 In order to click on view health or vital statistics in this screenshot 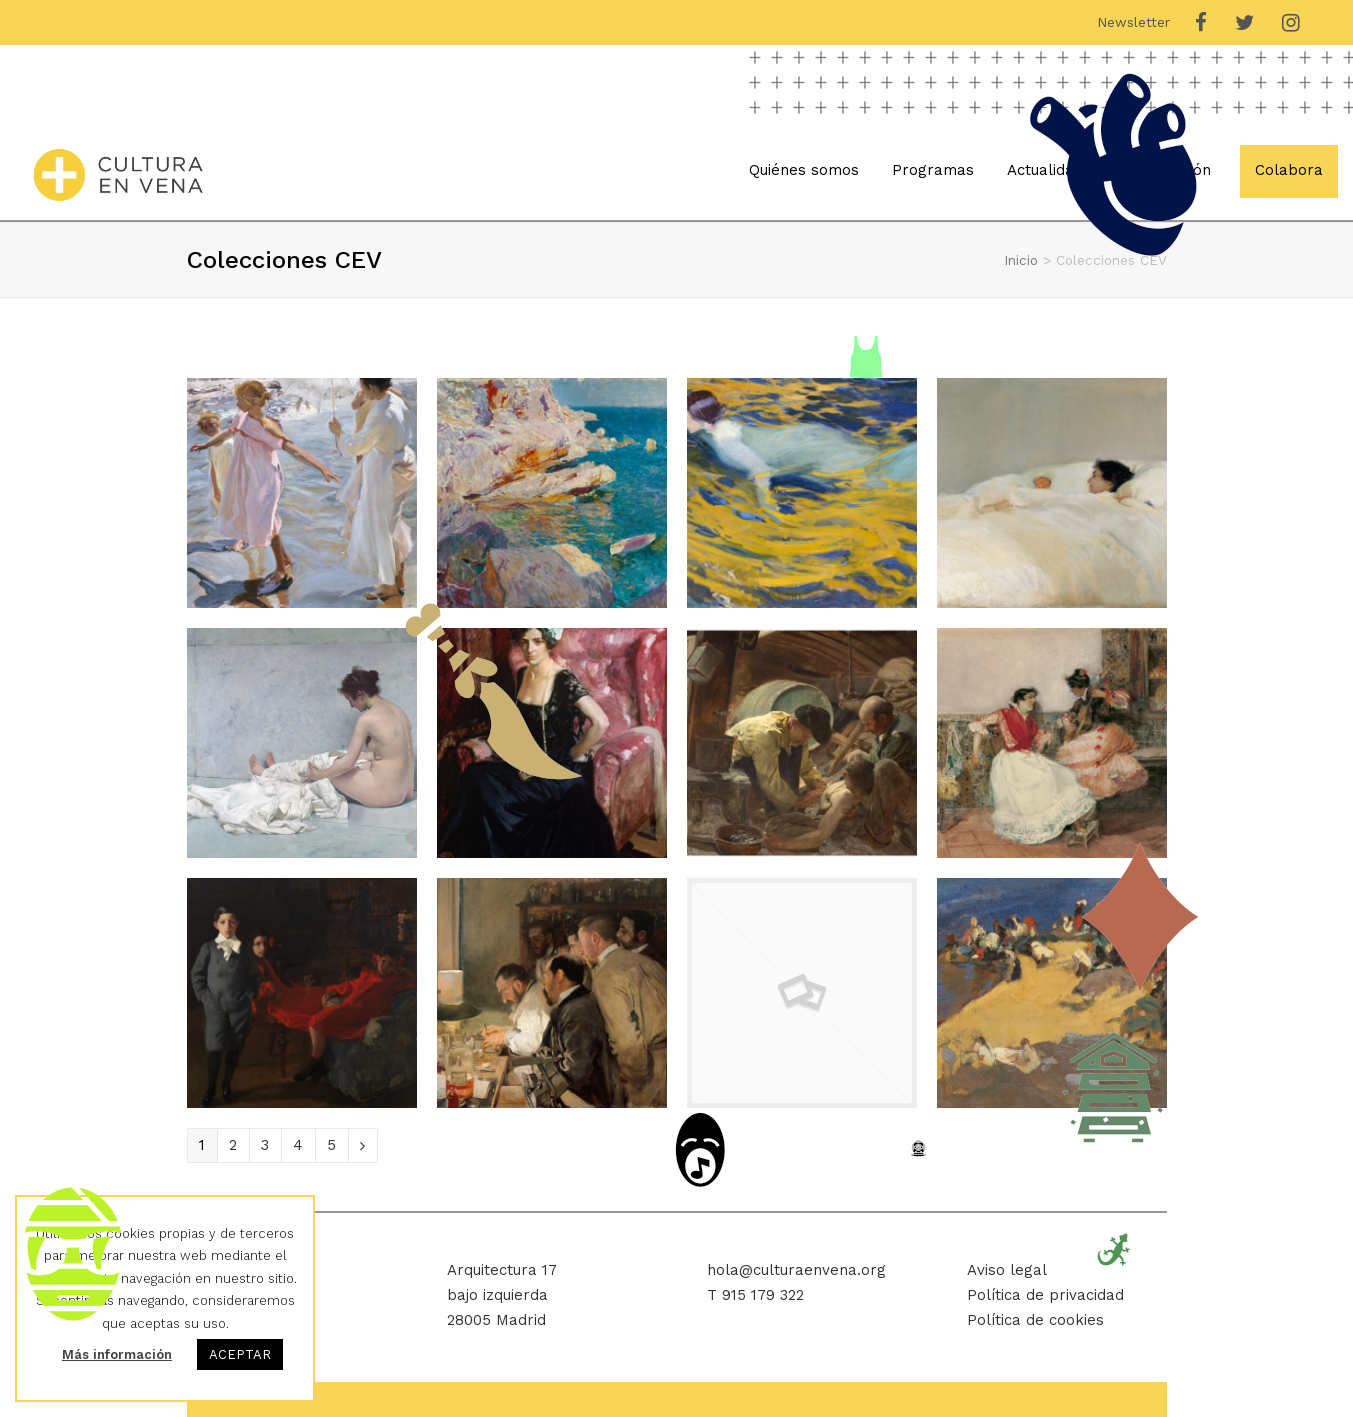, I will do `click(1116, 164)`.